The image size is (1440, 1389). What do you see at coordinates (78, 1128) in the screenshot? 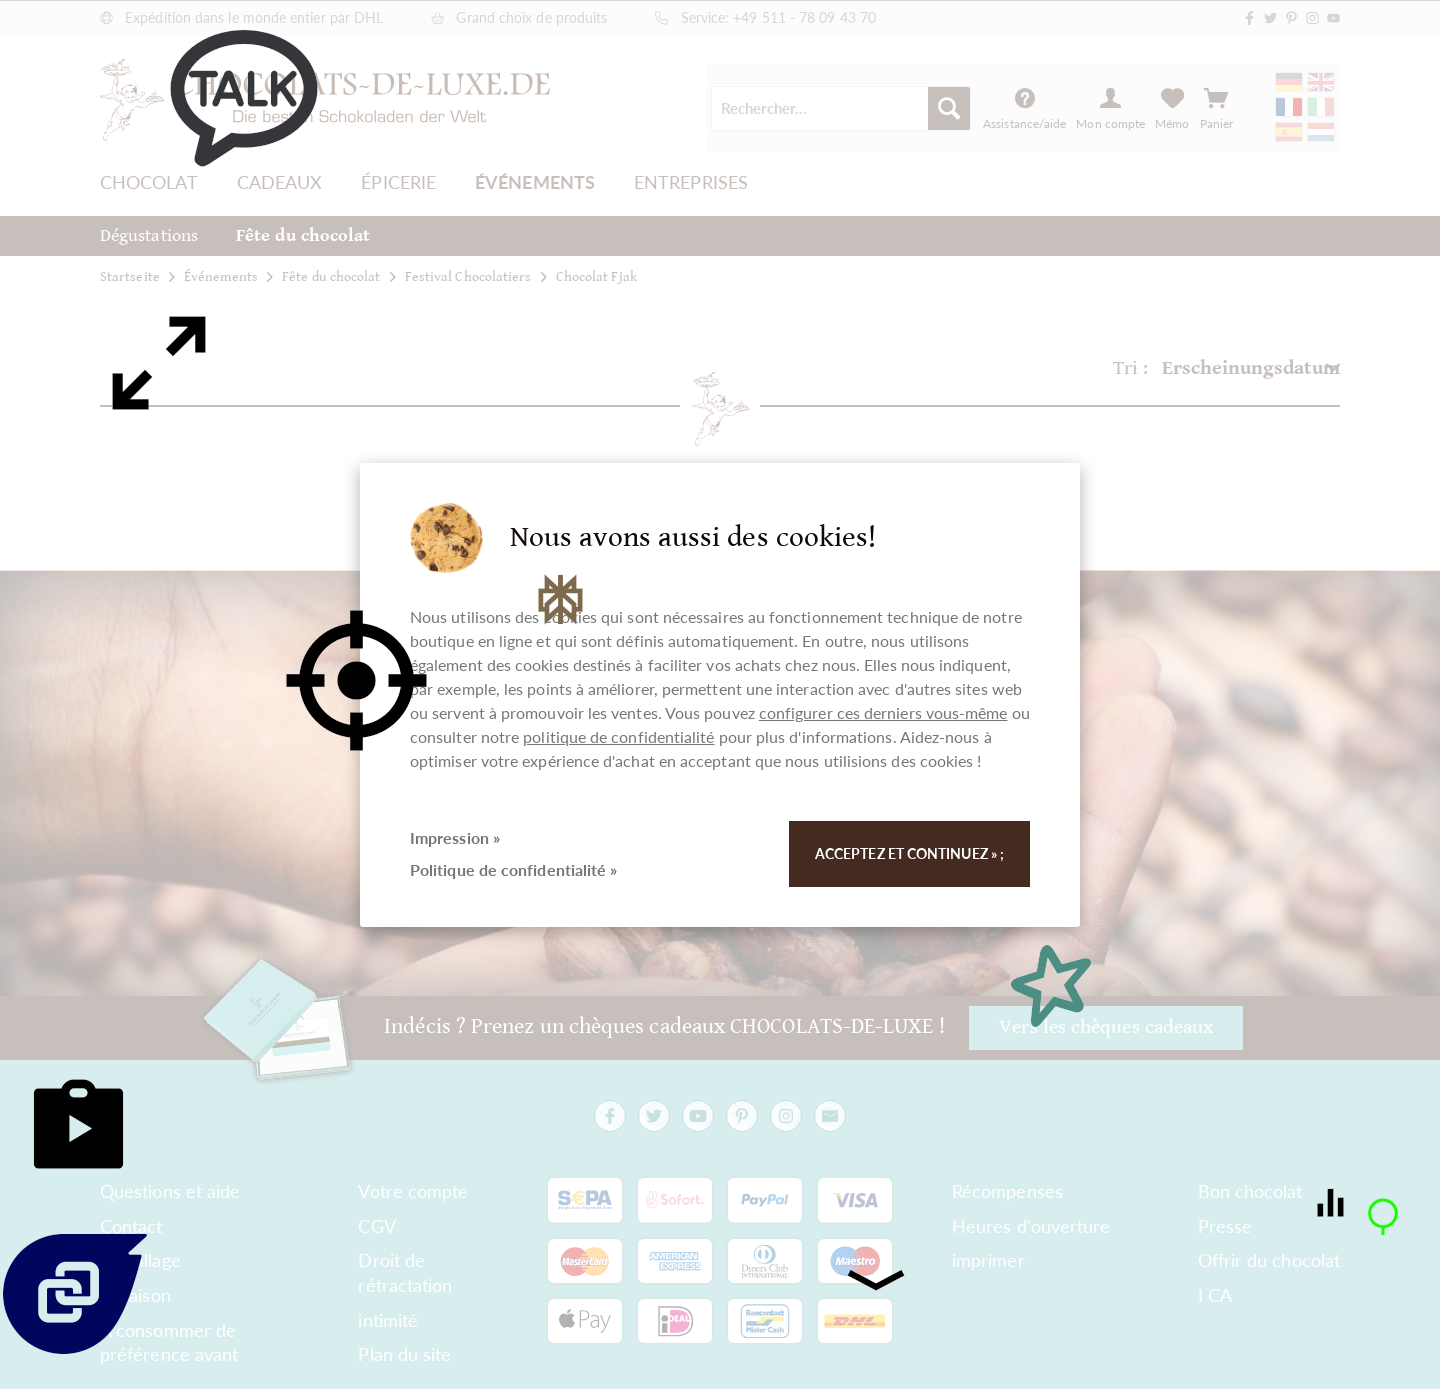
I see `start a presentation or slideshow` at bounding box center [78, 1128].